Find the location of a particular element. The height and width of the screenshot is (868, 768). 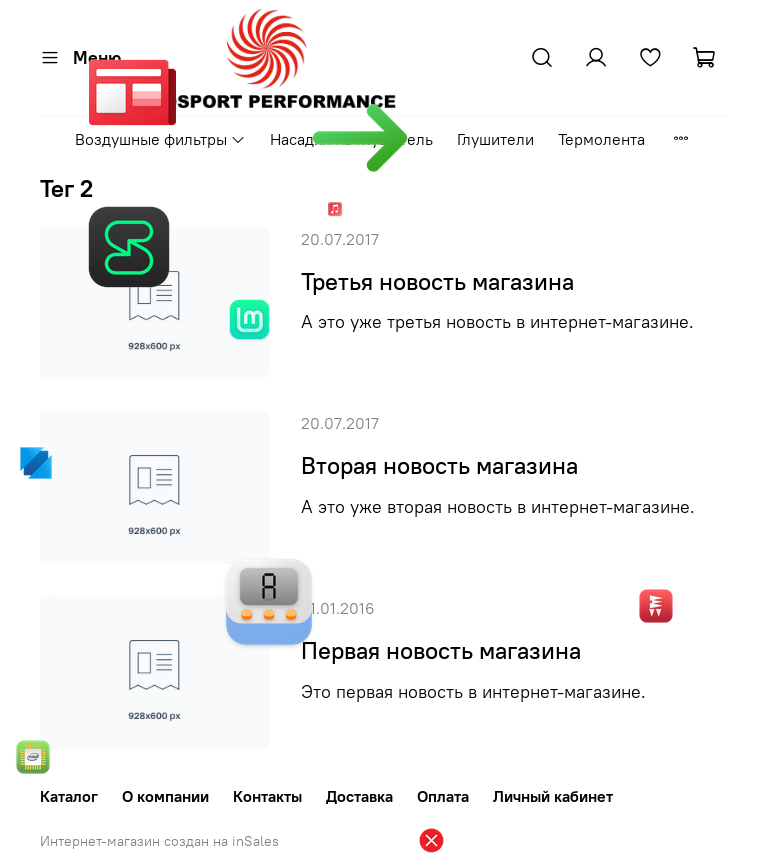

open chromatic app for guitar tuning is located at coordinates (269, 602).